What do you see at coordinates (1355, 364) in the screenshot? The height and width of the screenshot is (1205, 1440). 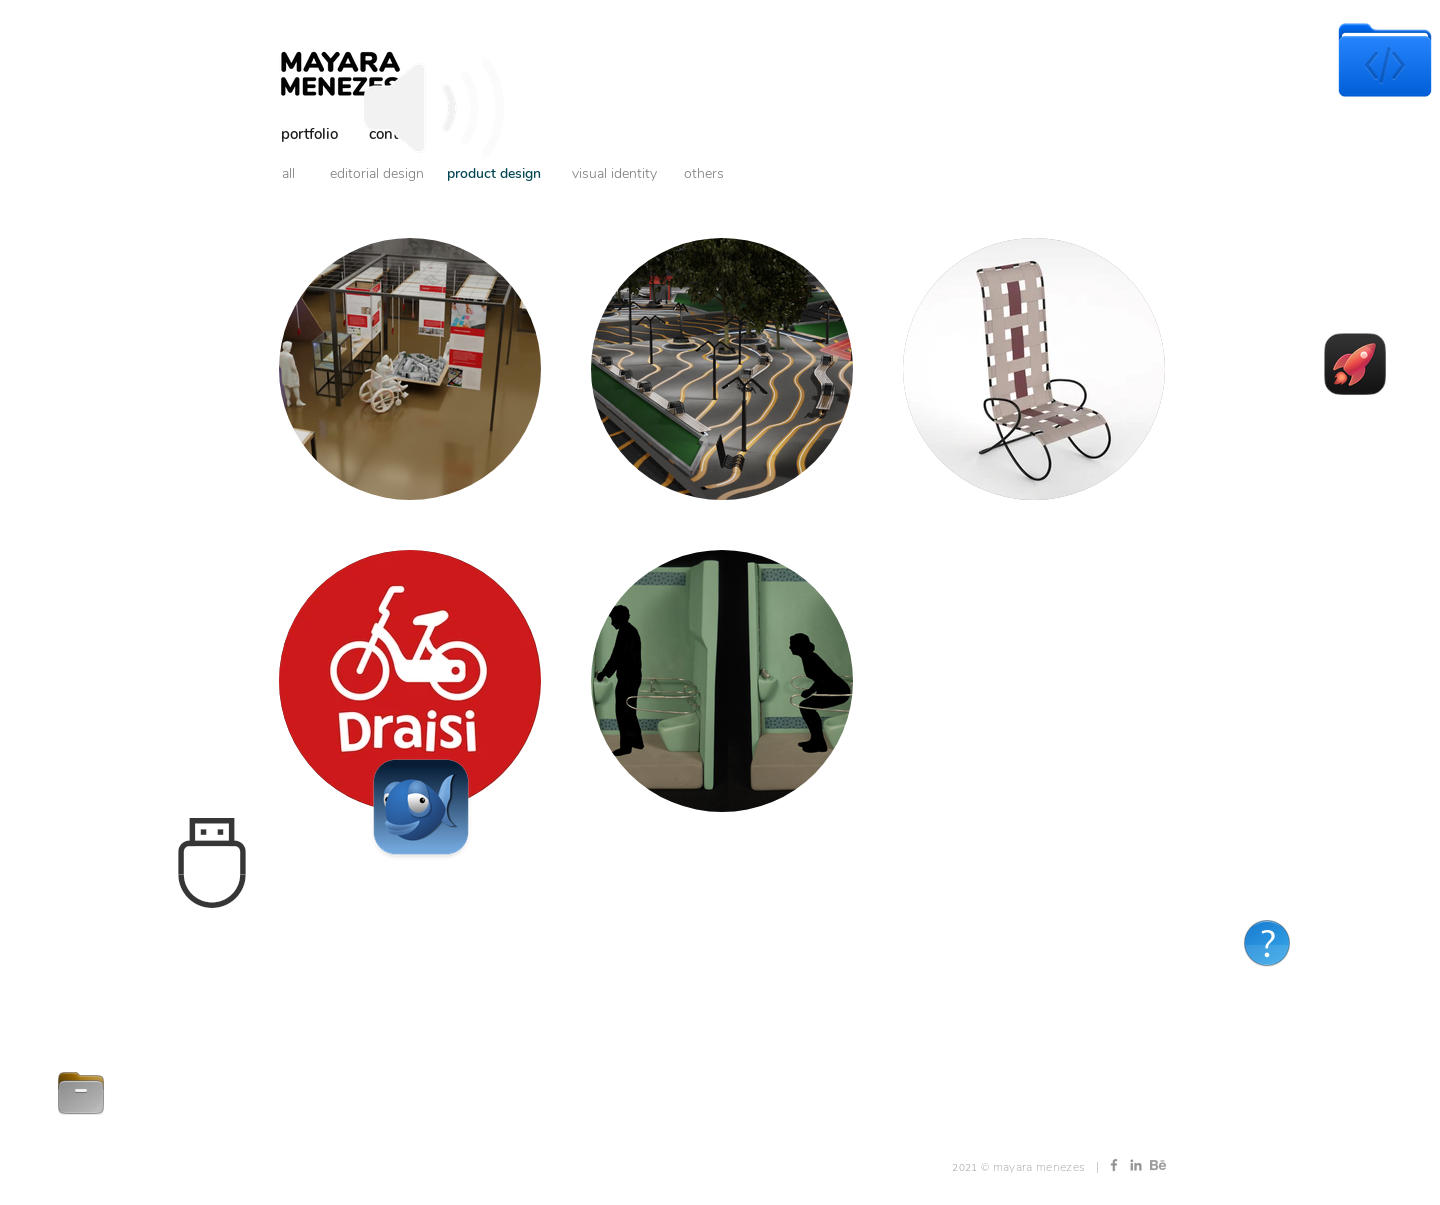 I see `open the games app or library` at bounding box center [1355, 364].